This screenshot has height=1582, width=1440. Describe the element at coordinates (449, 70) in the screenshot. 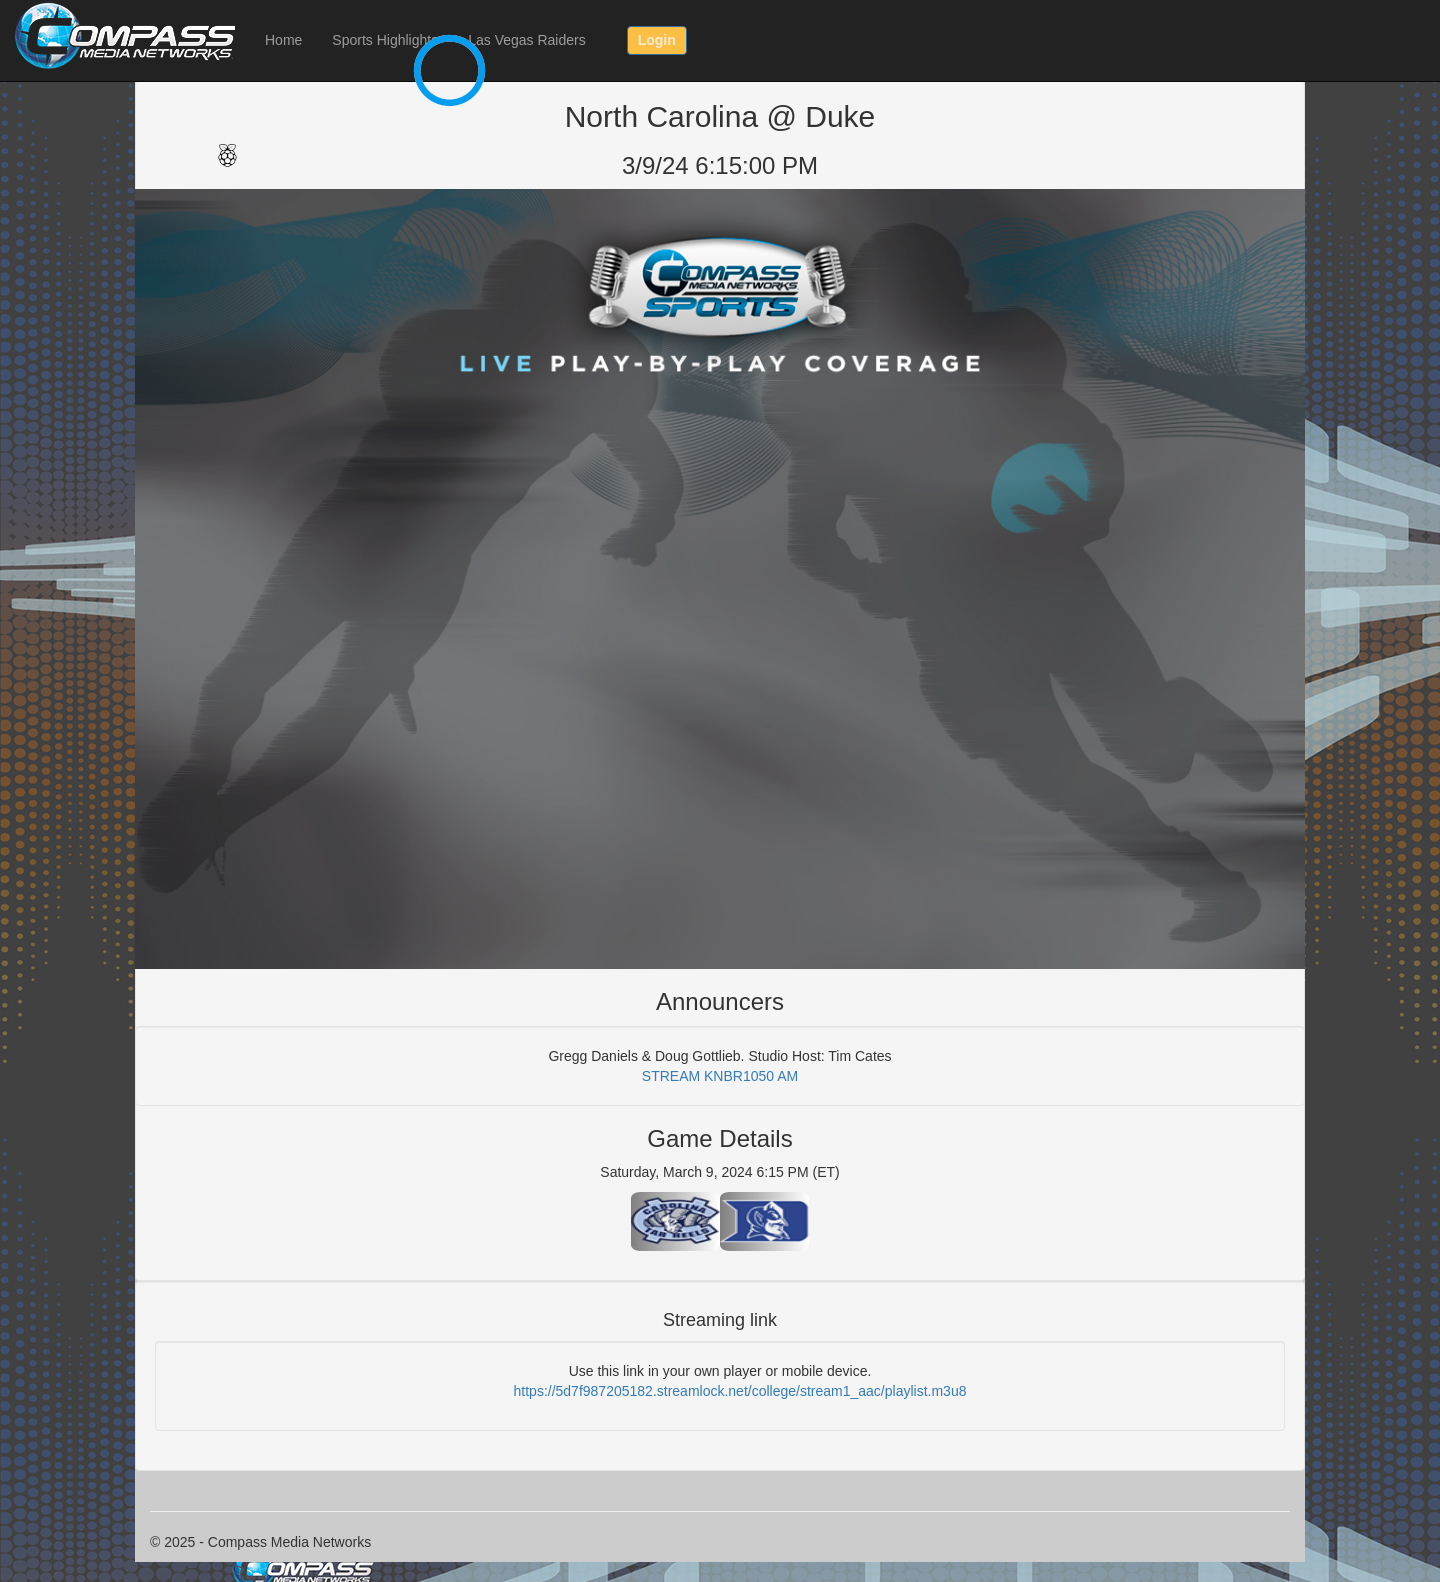

I see `unselected option in a radio button group` at that location.